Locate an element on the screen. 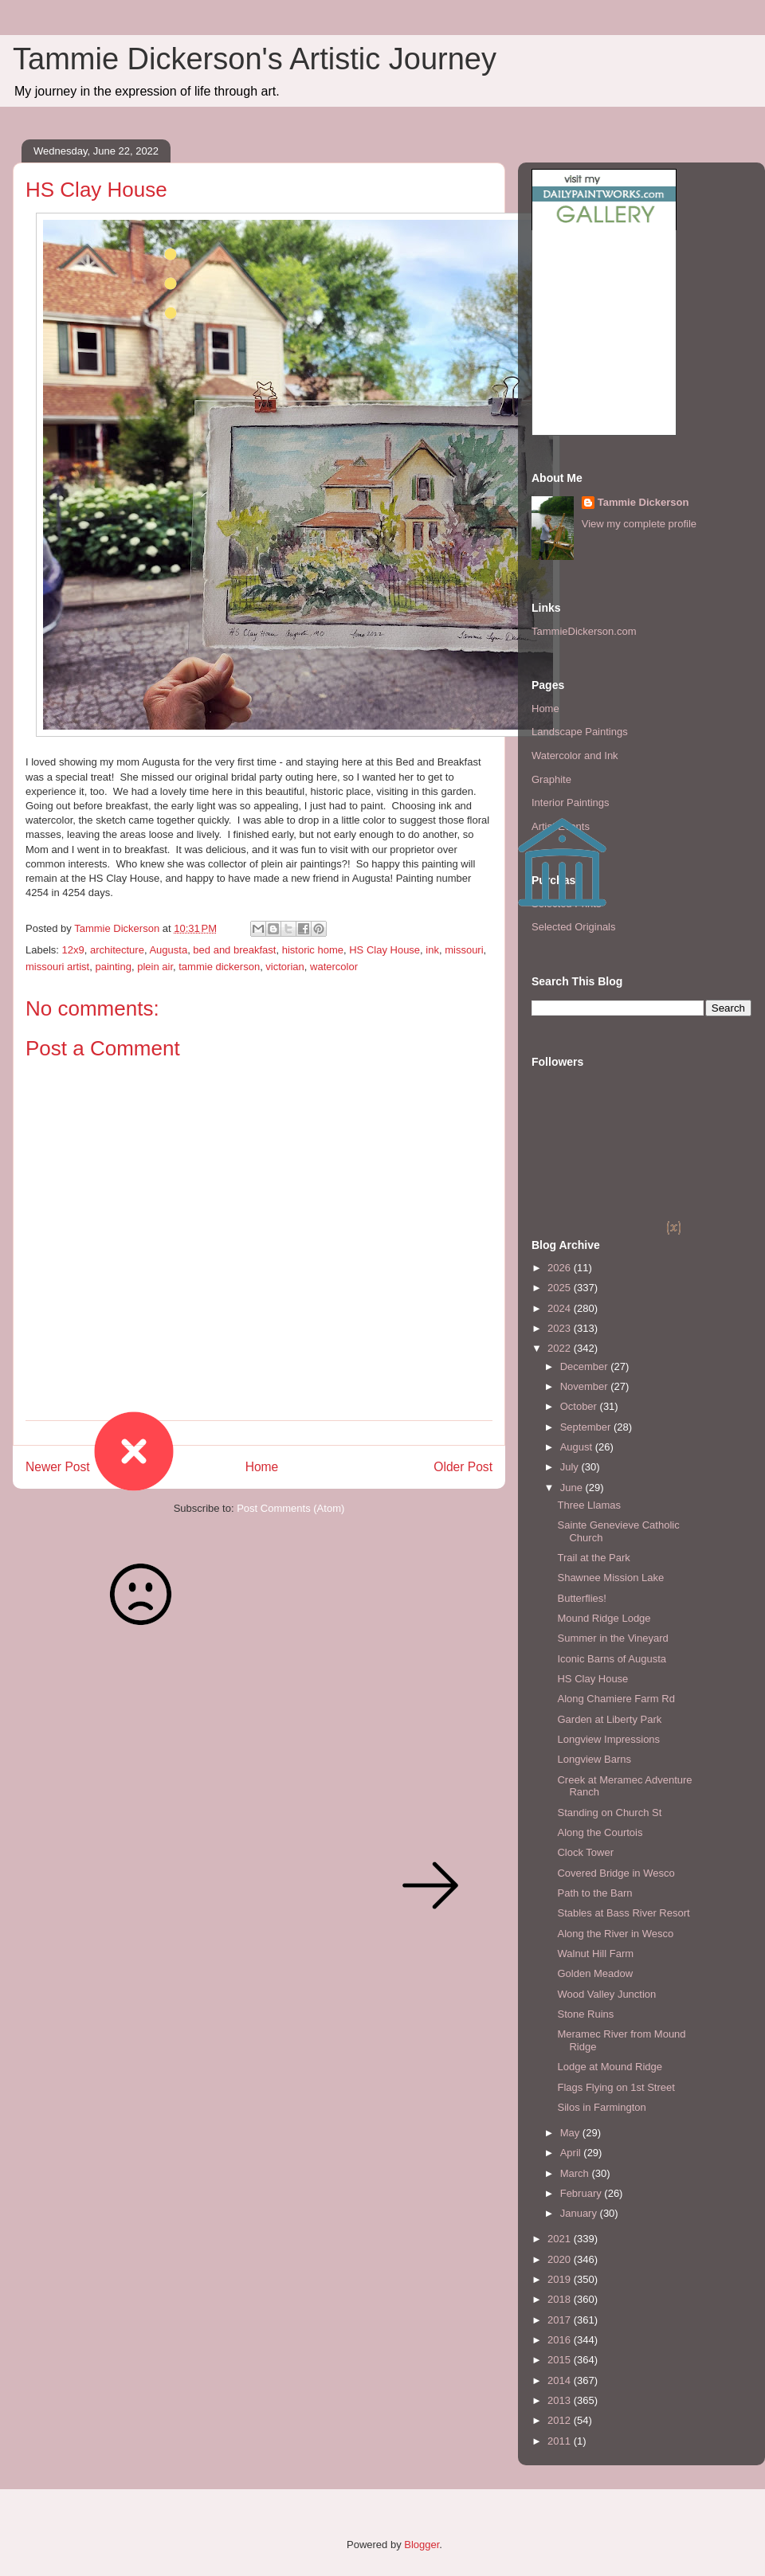  access library or archives is located at coordinates (562, 862).